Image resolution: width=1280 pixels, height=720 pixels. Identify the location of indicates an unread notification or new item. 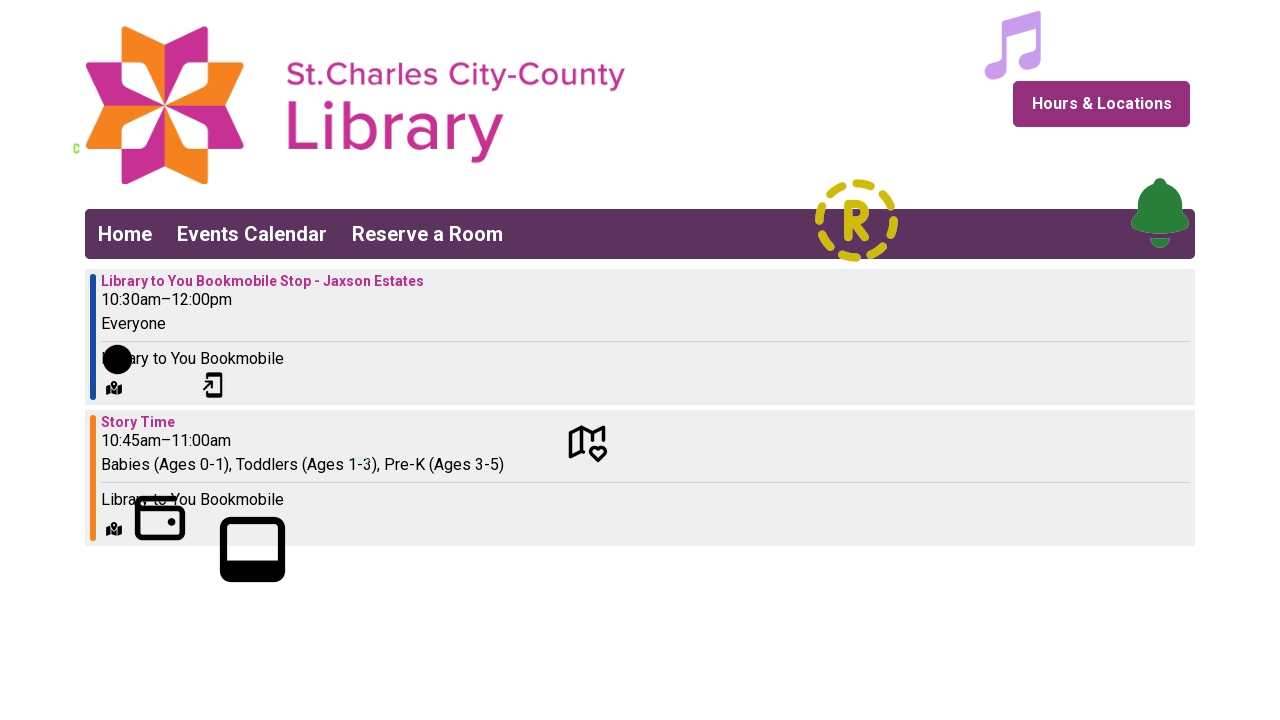
(117, 359).